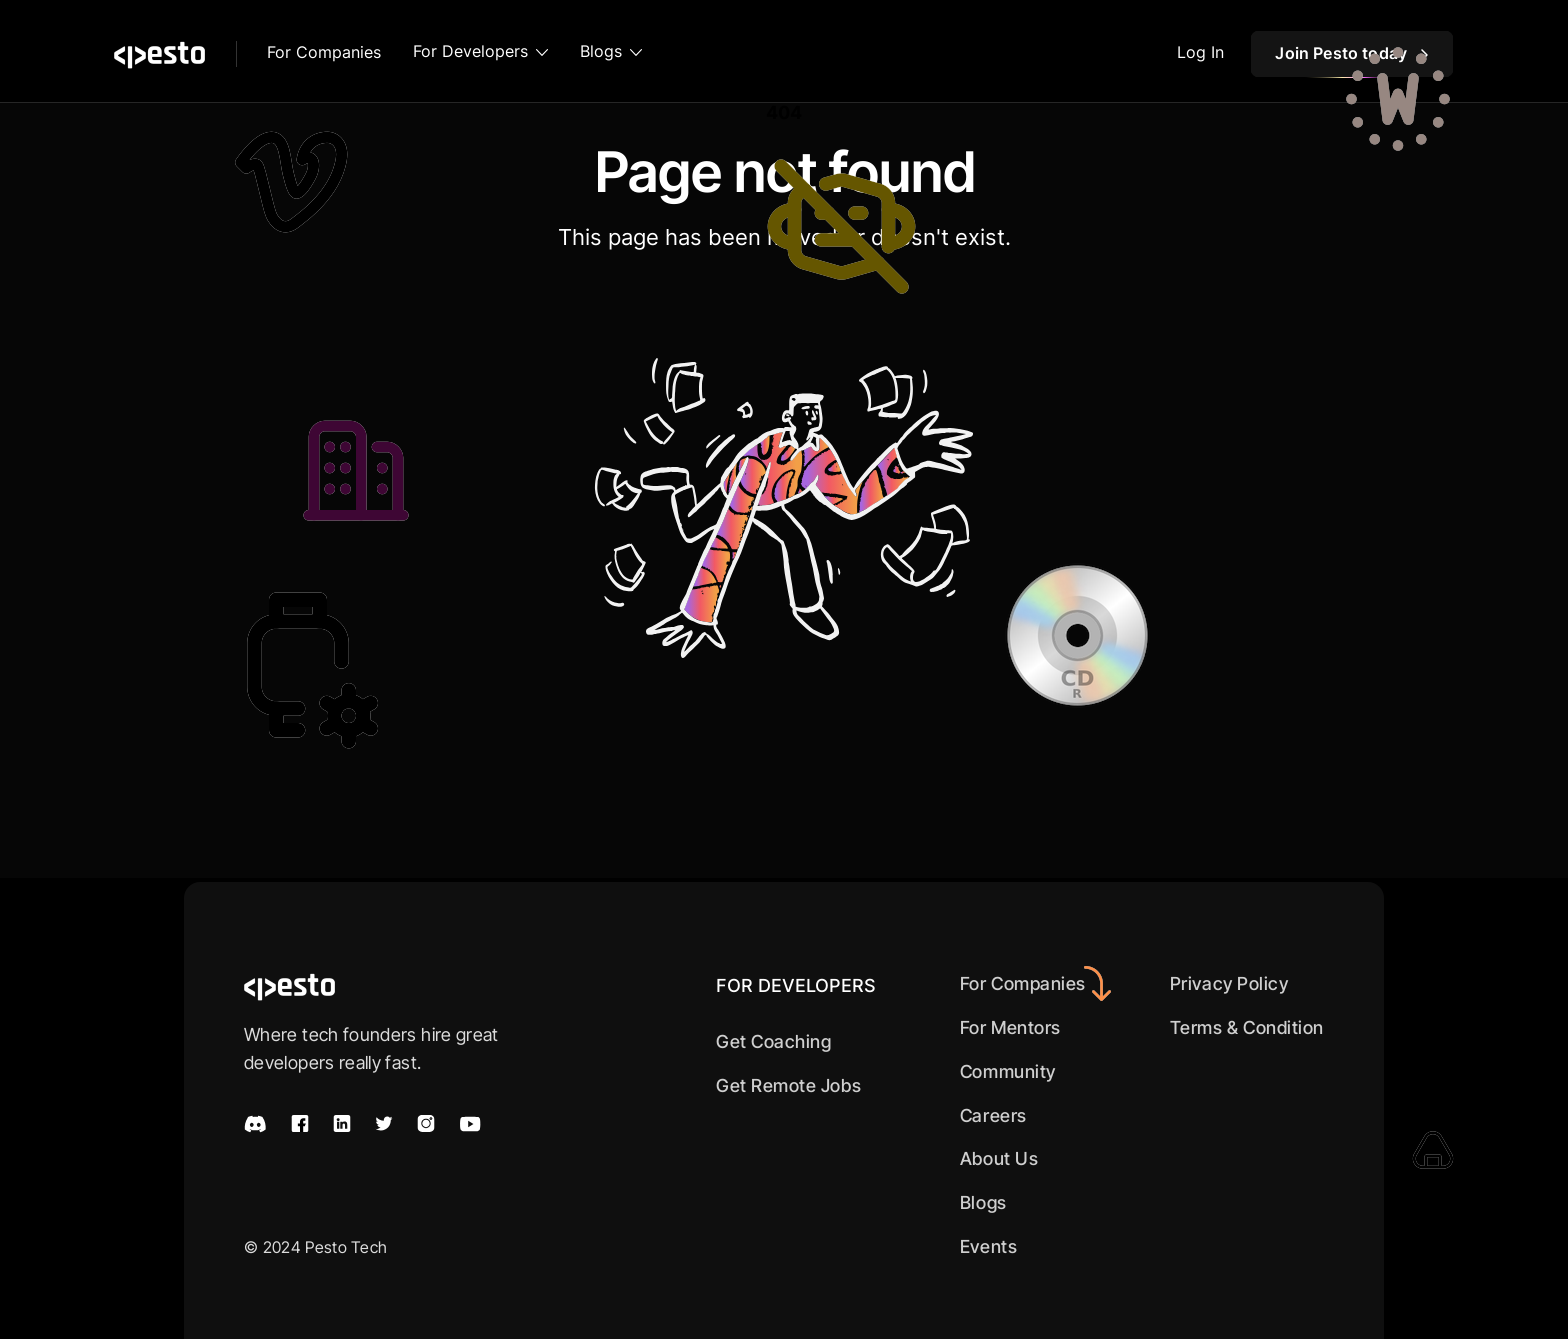  I want to click on indicates a draft or pending status for an item starting with "W", so click(1398, 99).